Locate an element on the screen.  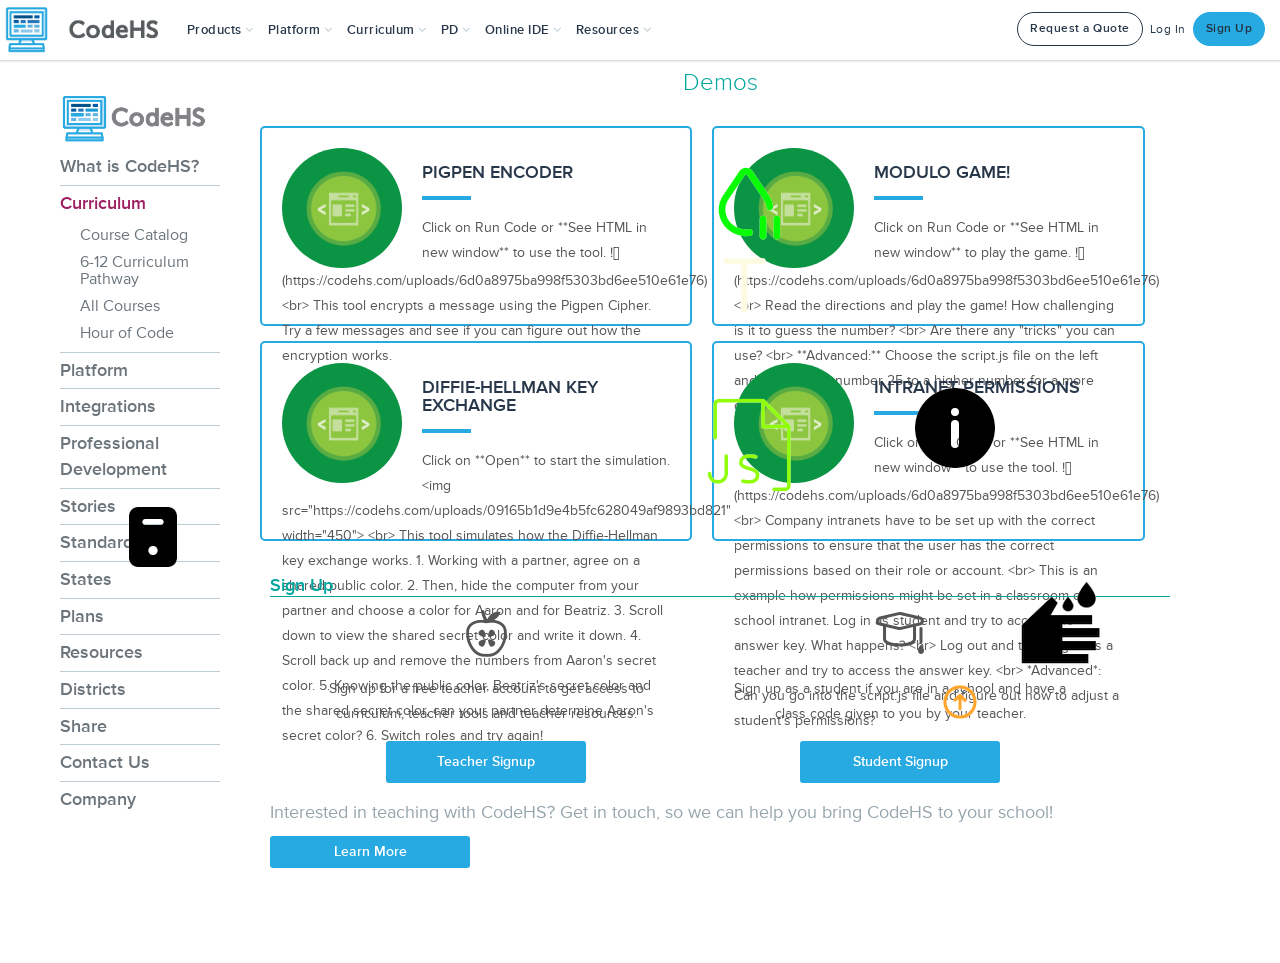
access mobile device settings is located at coordinates (153, 537).